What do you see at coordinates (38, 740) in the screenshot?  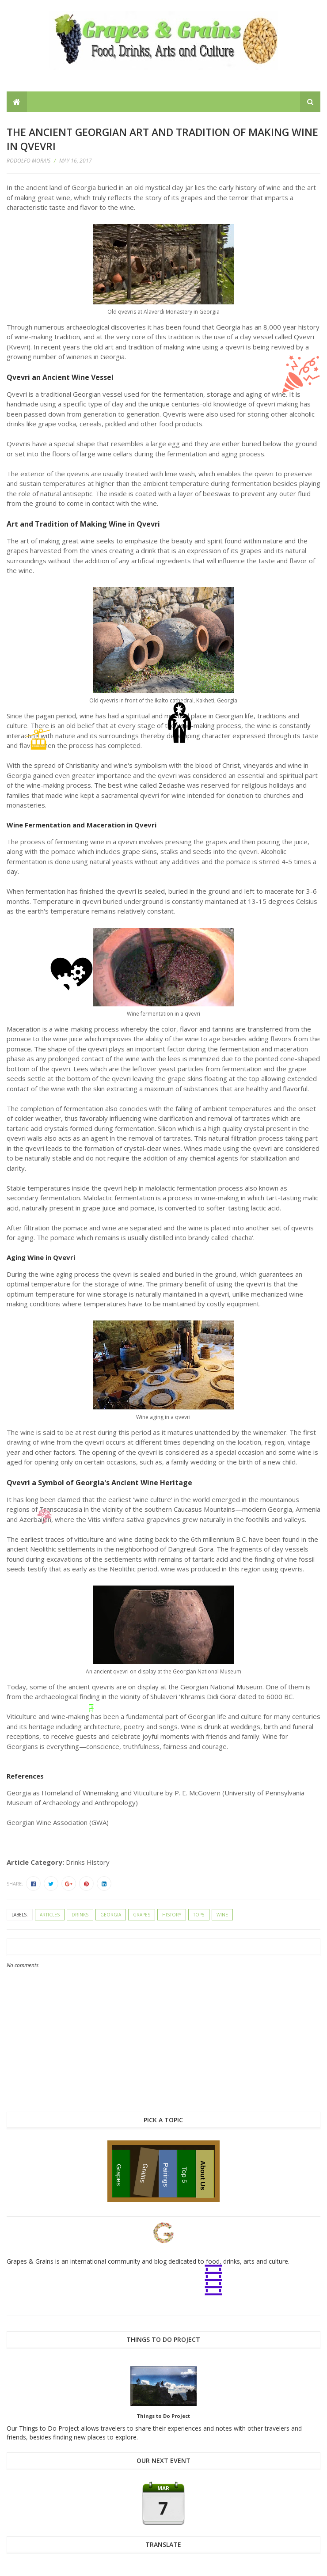 I see `access cable car or ropeway transportation info` at bounding box center [38, 740].